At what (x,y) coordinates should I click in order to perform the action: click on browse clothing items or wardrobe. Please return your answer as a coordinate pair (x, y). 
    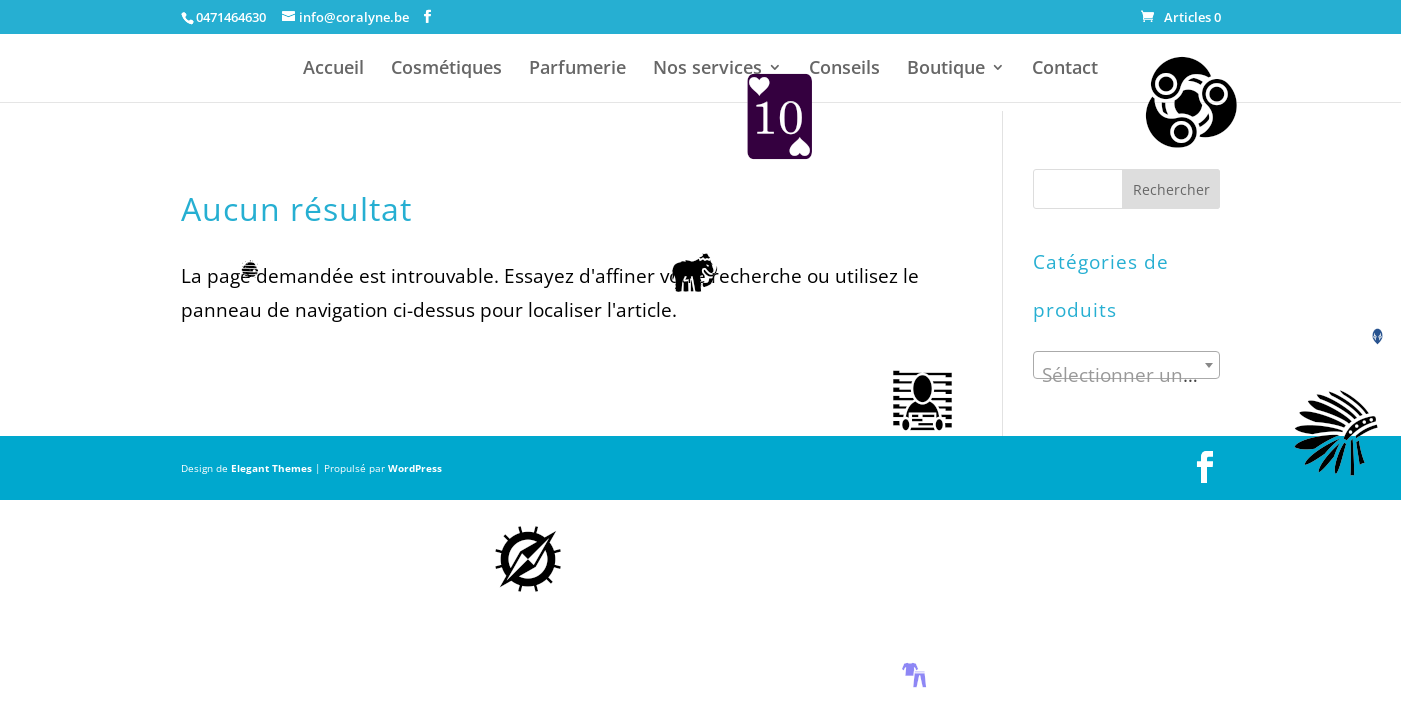
    Looking at the image, I should click on (914, 675).